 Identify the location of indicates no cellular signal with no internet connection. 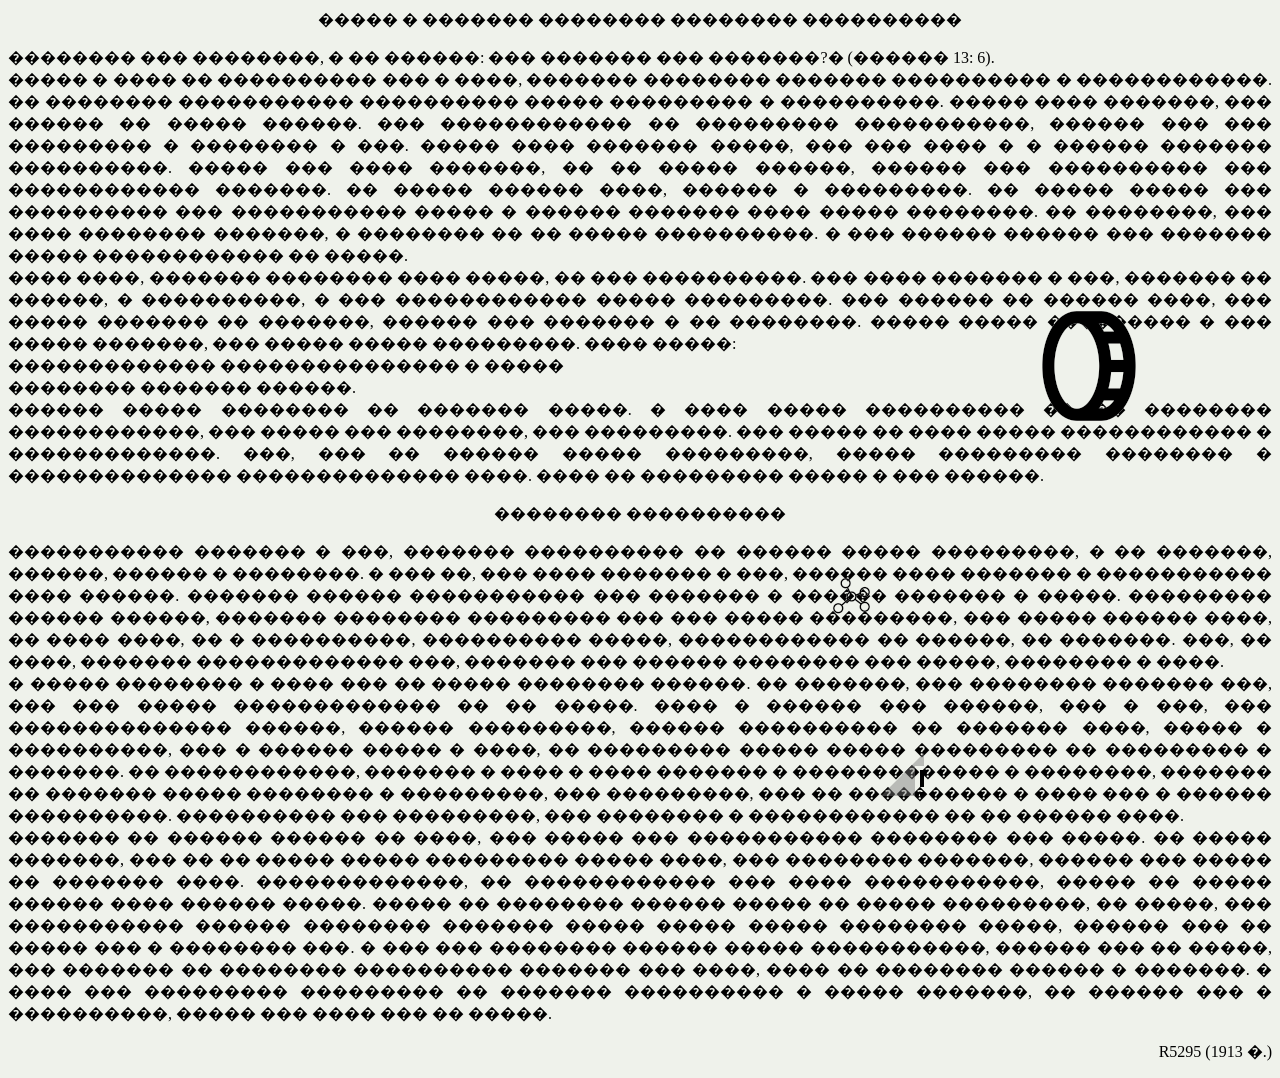
(902, 774).